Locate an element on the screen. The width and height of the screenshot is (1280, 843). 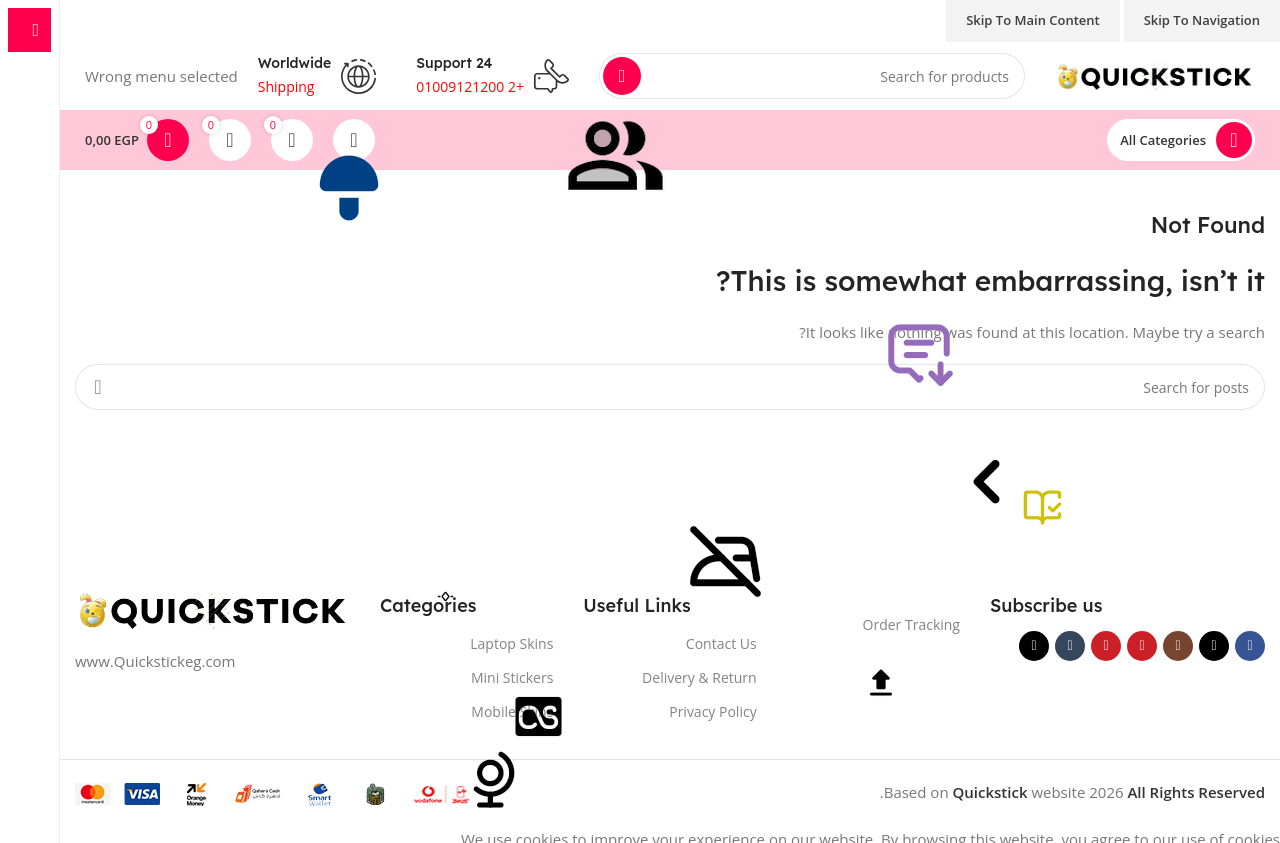
mark a book or reading item as completed is located at coordinates (1042, 507).